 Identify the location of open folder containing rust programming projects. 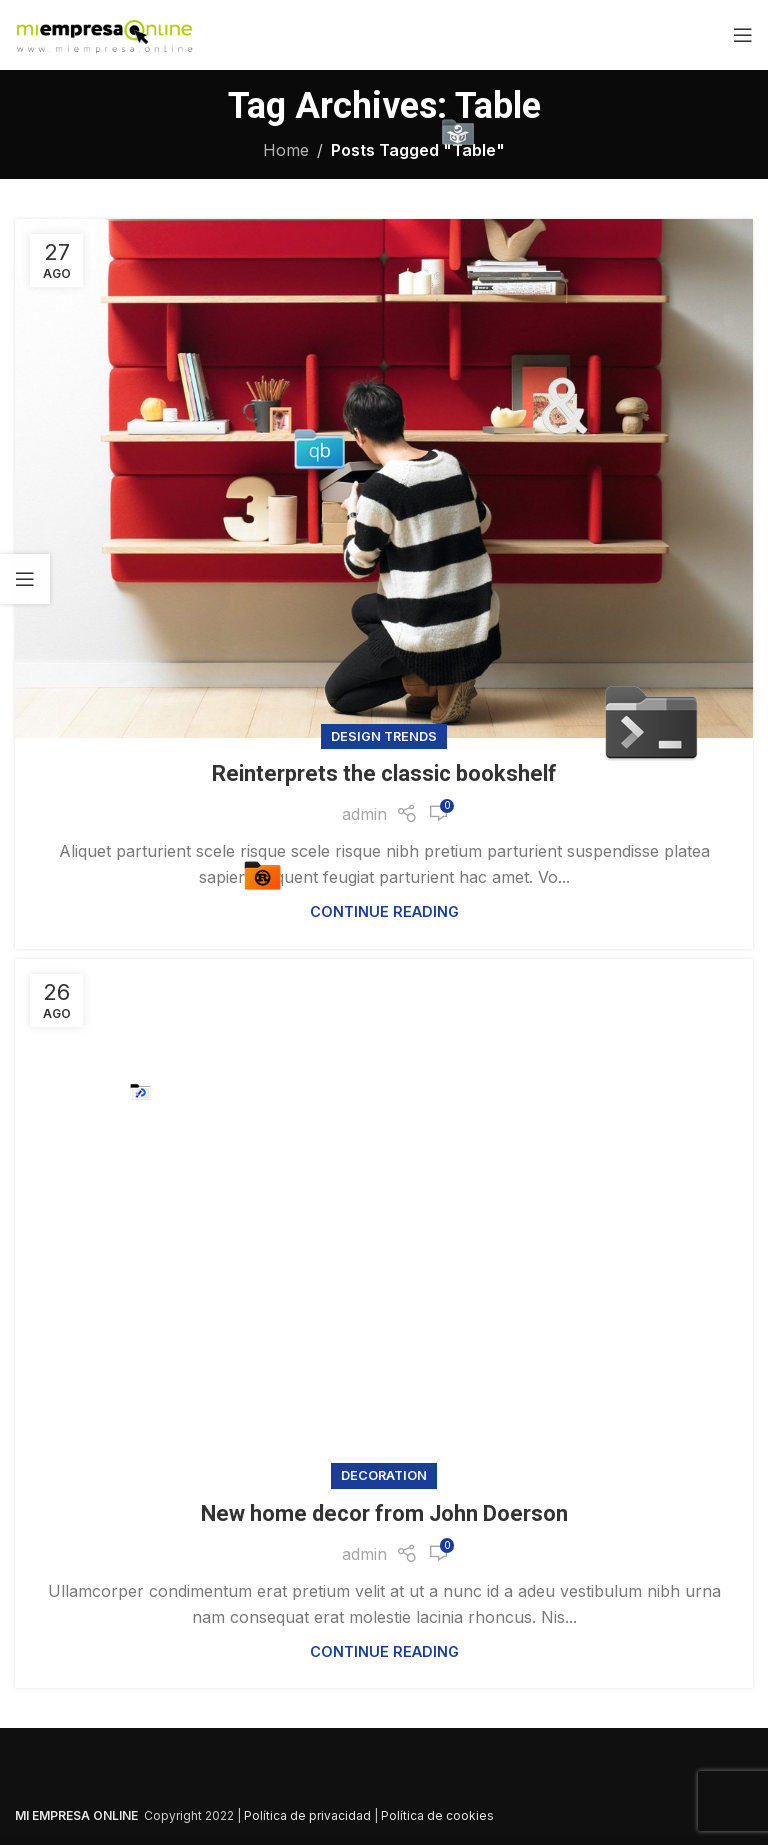
(262, 876).